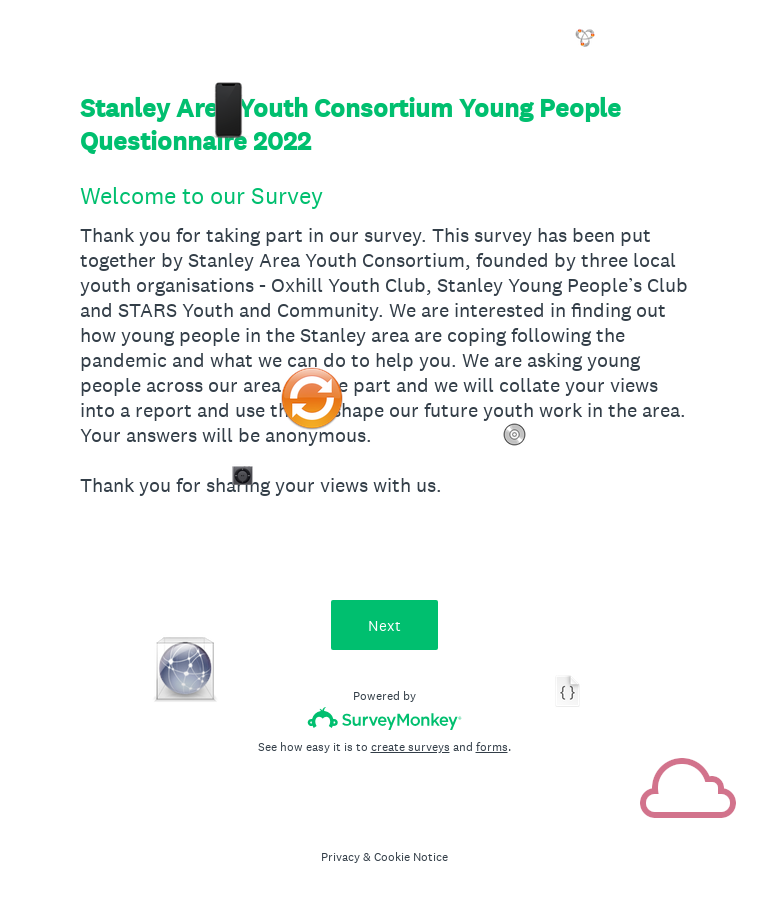  I want to click on access cloud storage or sync settings, so click(688, 788).